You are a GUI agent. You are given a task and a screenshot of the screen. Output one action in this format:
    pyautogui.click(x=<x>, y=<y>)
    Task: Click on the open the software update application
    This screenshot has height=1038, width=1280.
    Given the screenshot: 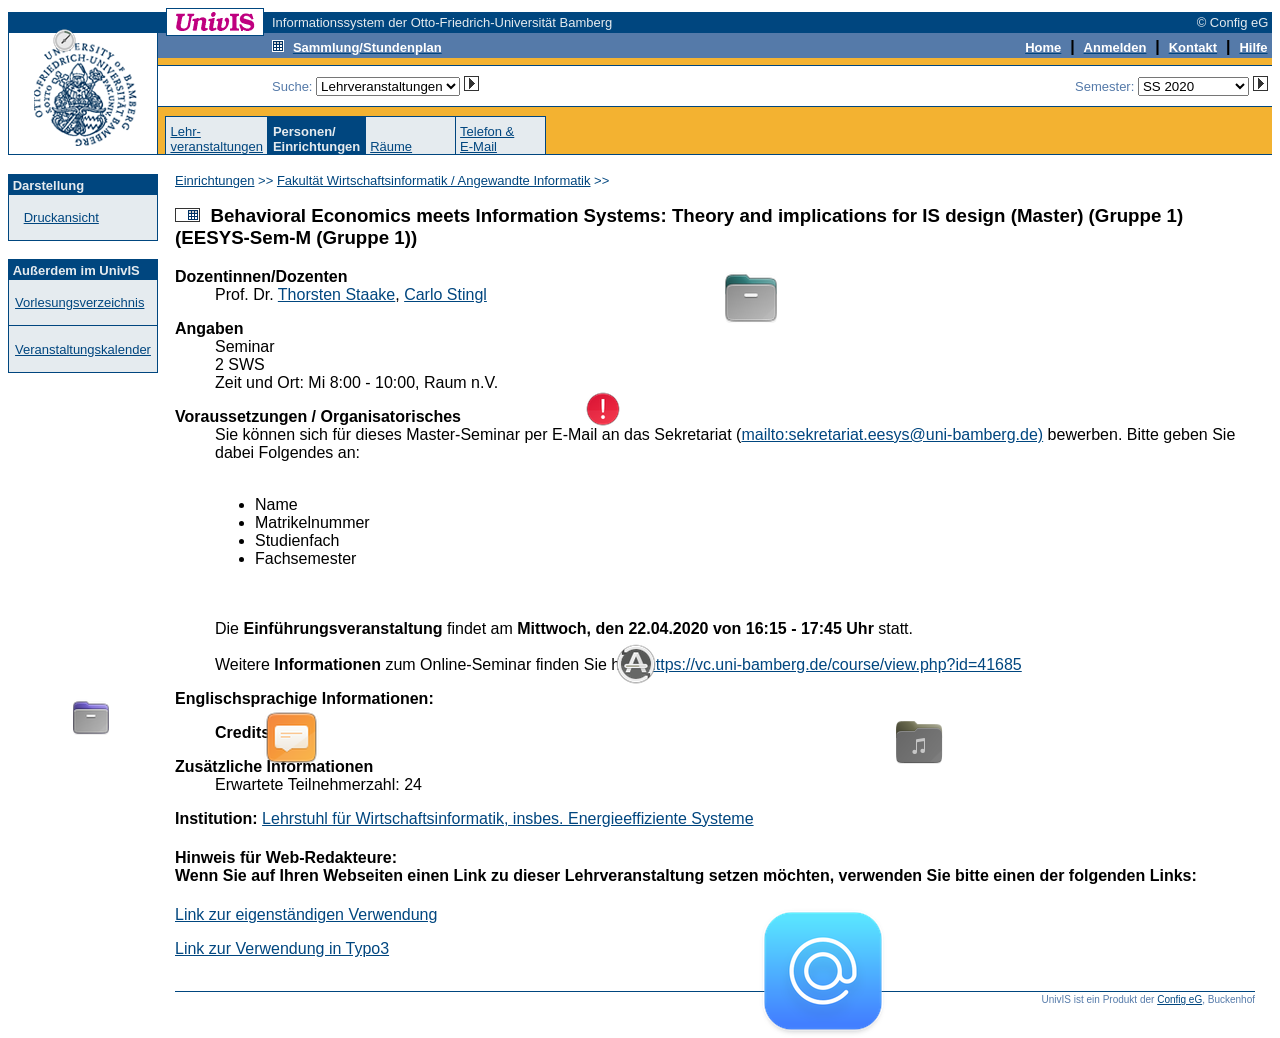 What is the action you would take?
    pyautogui.click(x=636, y=664)
    